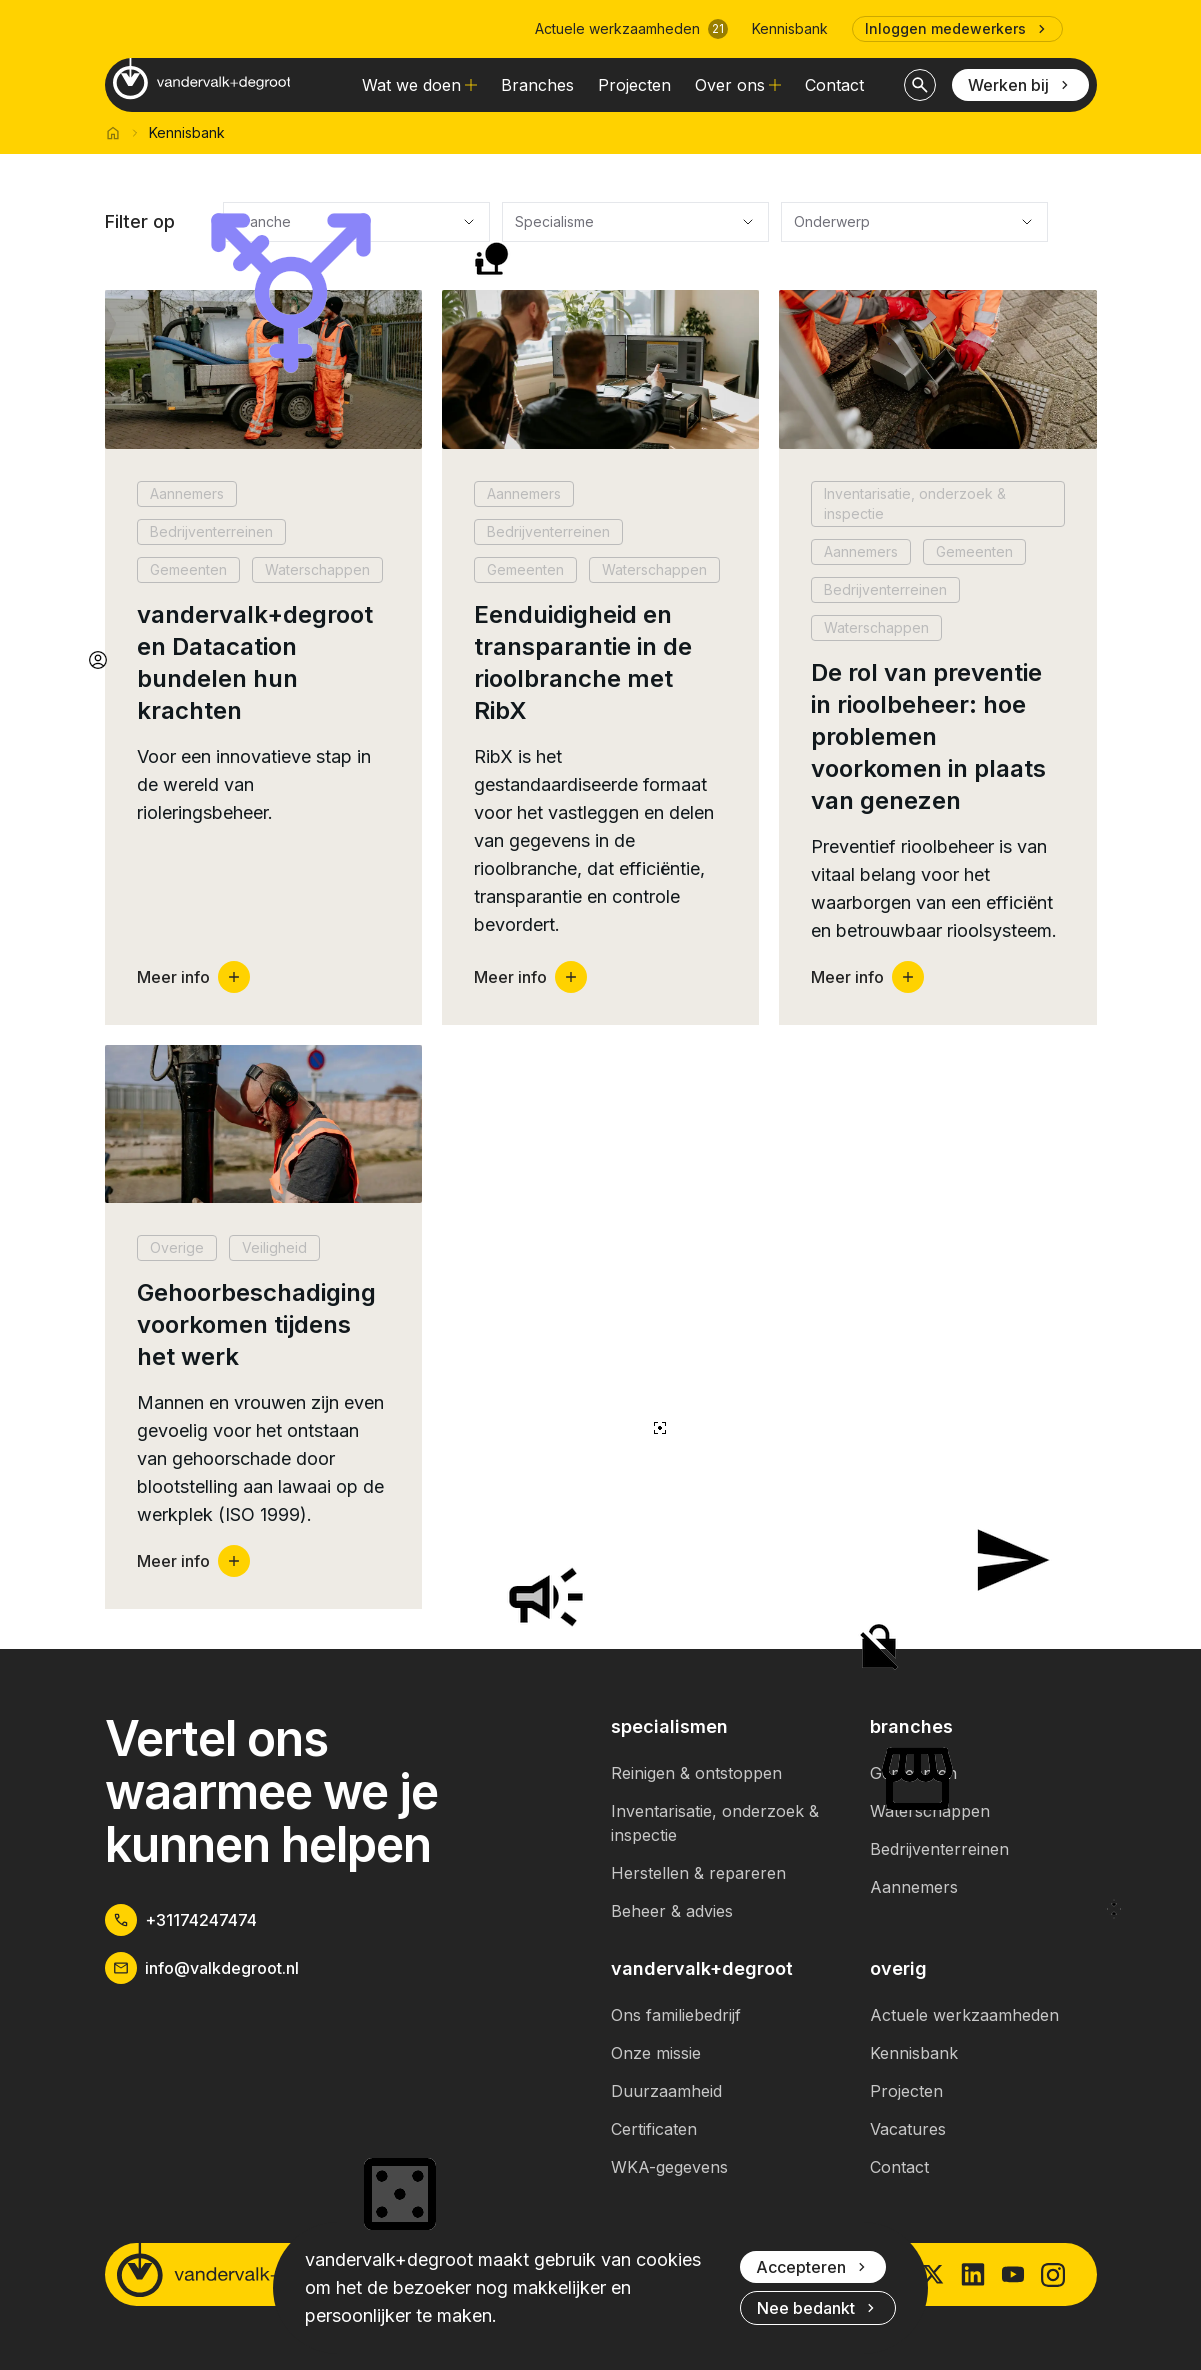 The height and width of the screenshot is (2370, 1201). Describe the element at coordinates (917, 1778) in the screenshot. I see `browse the online store or marketplace` at that location.